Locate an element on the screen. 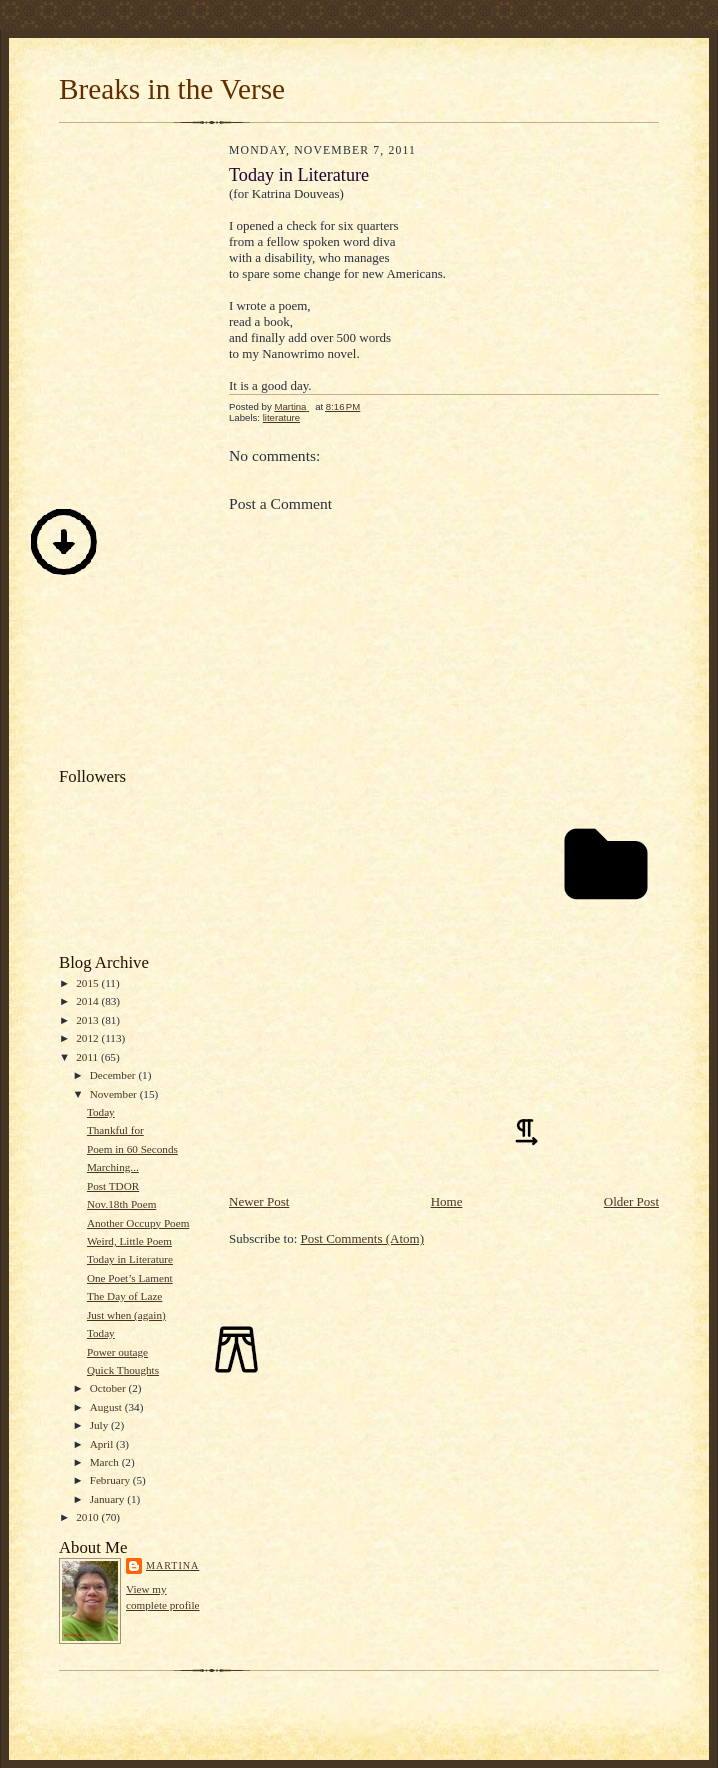  set text direction to left-to-right is located at coordinates (526, 1131).